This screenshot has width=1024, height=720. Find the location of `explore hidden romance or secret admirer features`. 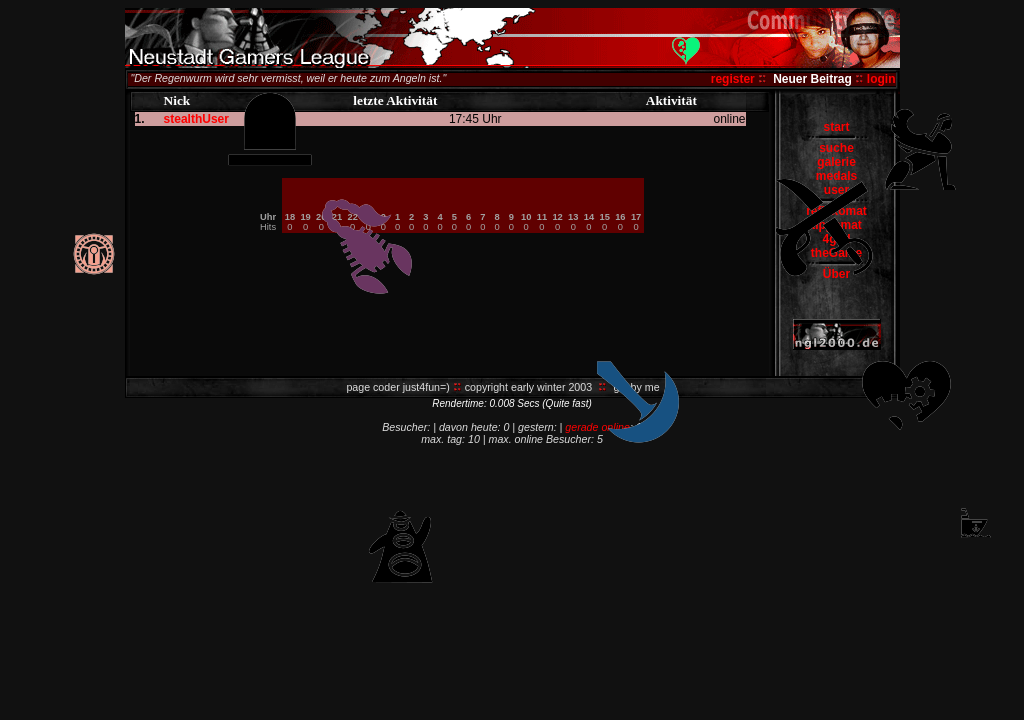

explore hidden romance or secret admirer features is located at coordinates (906, 400).